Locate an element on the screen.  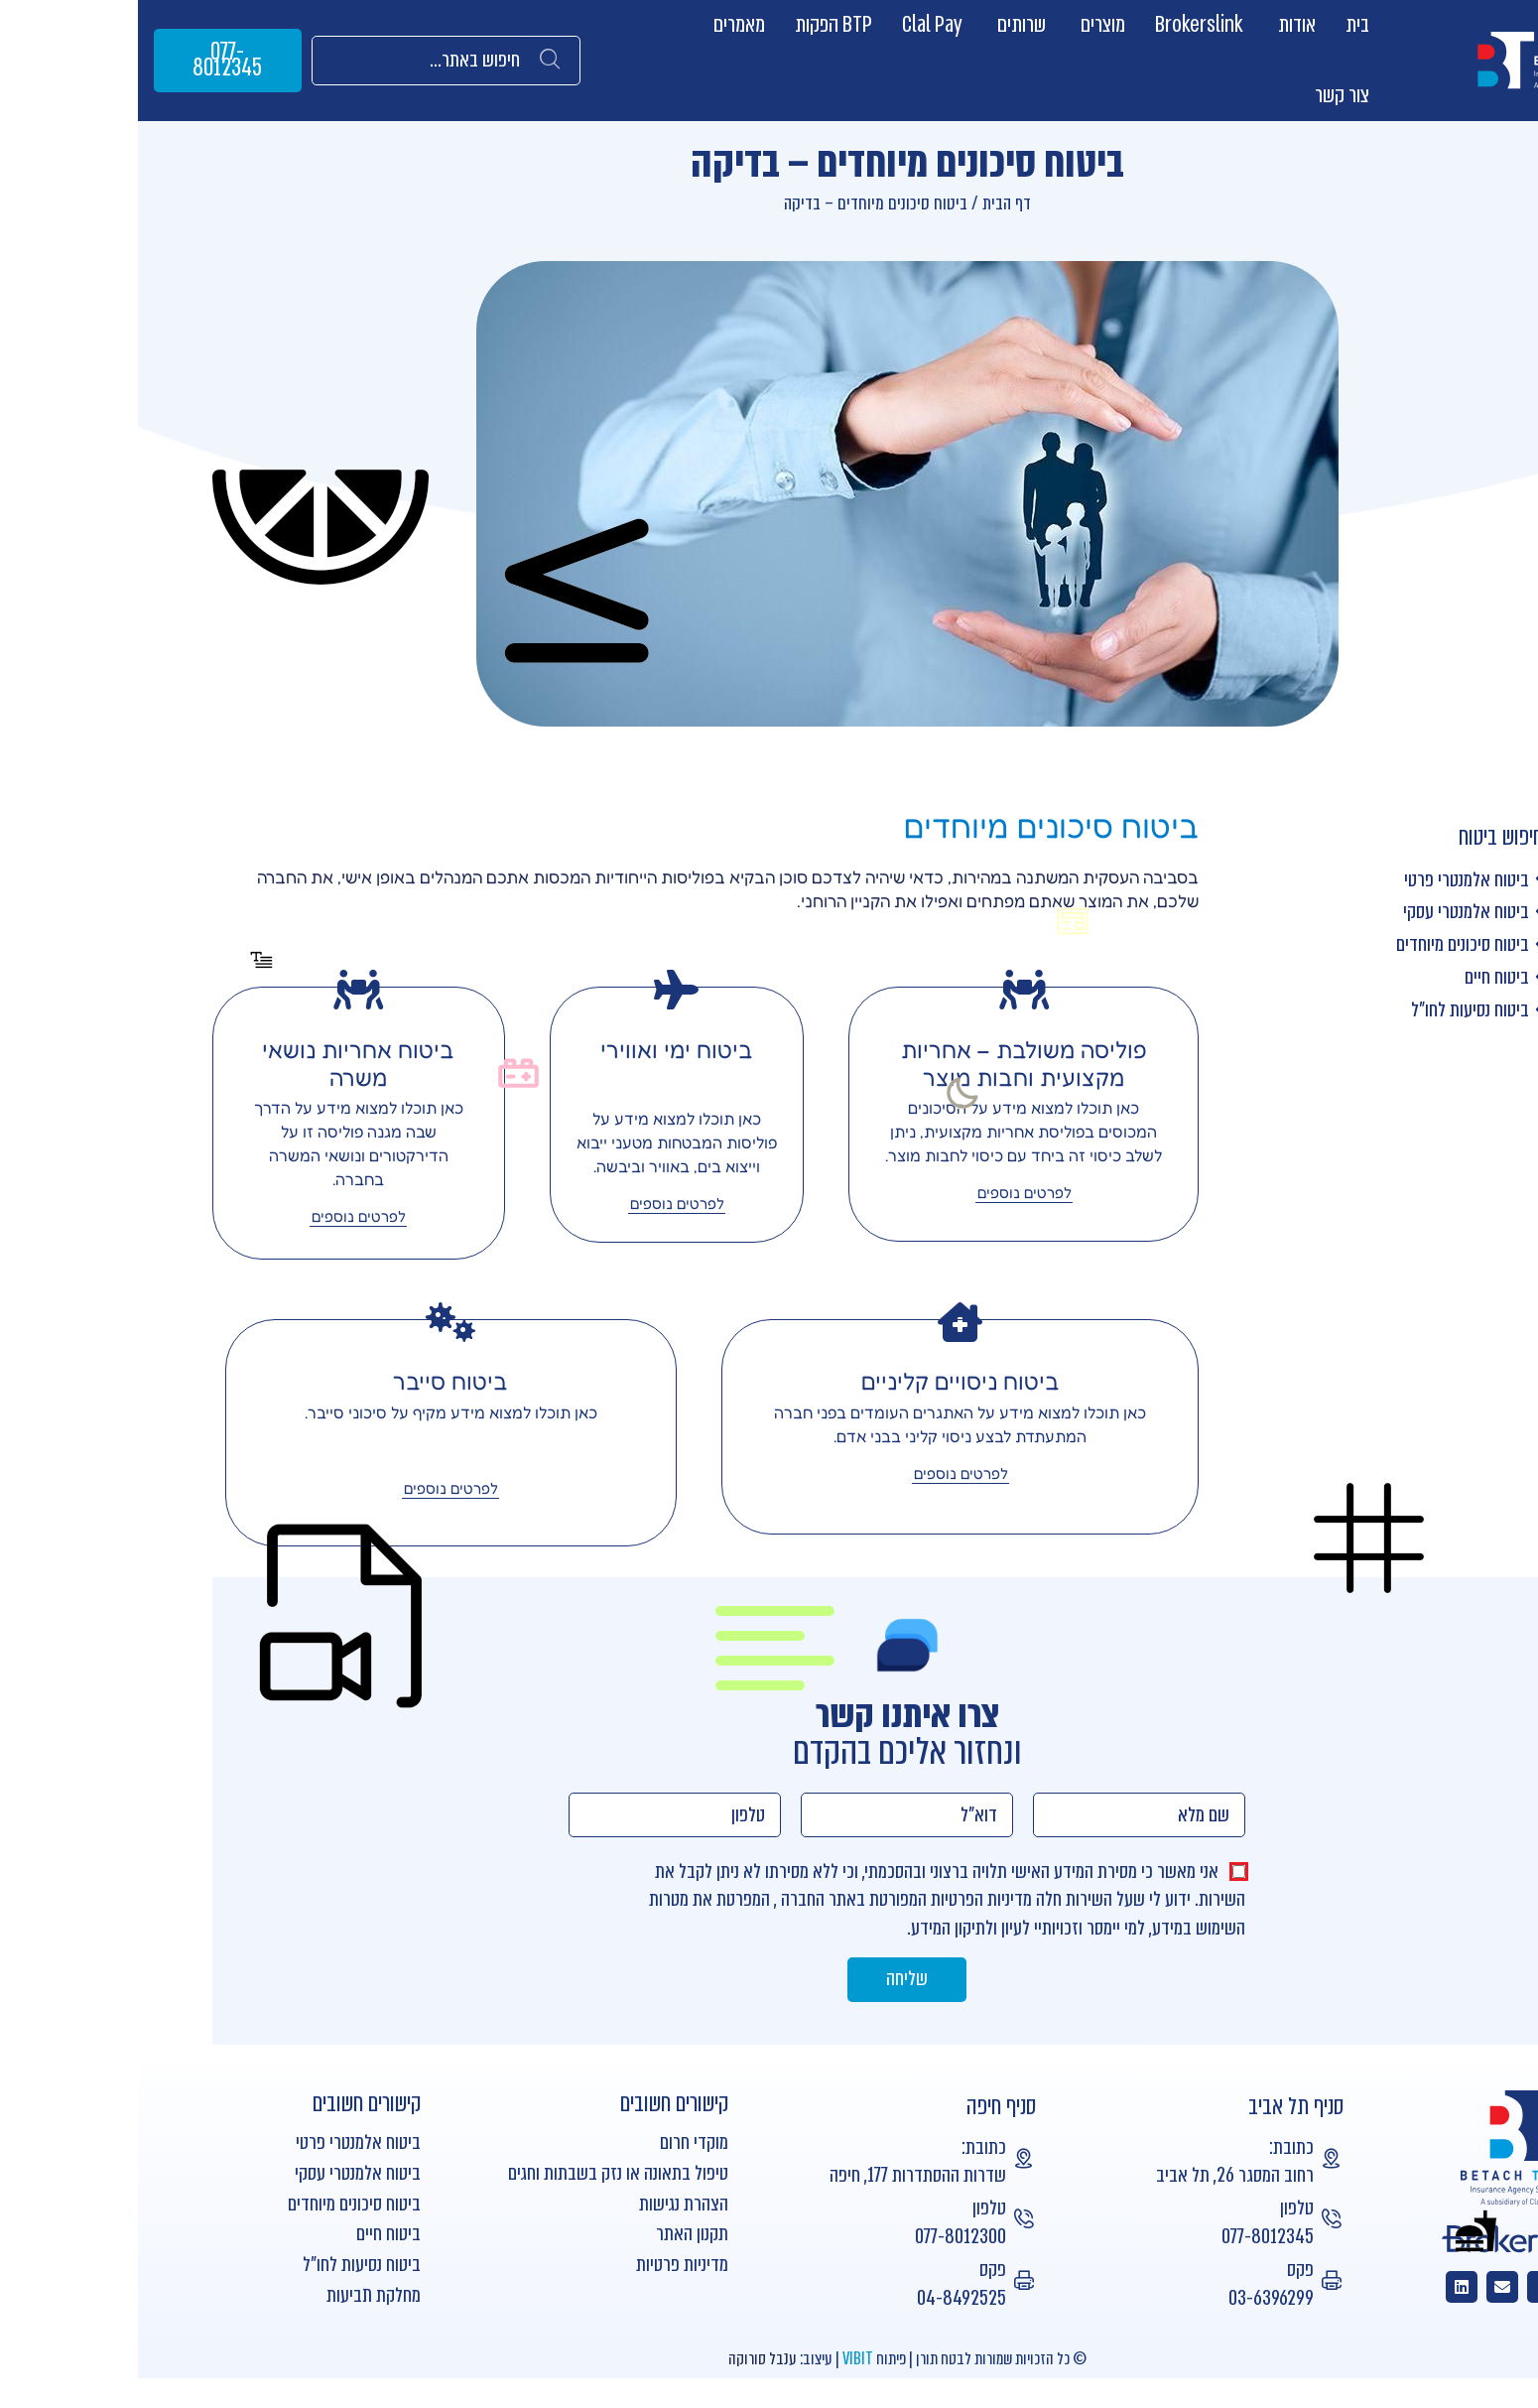
preview a document or file is located at coordinates (1073, 921).